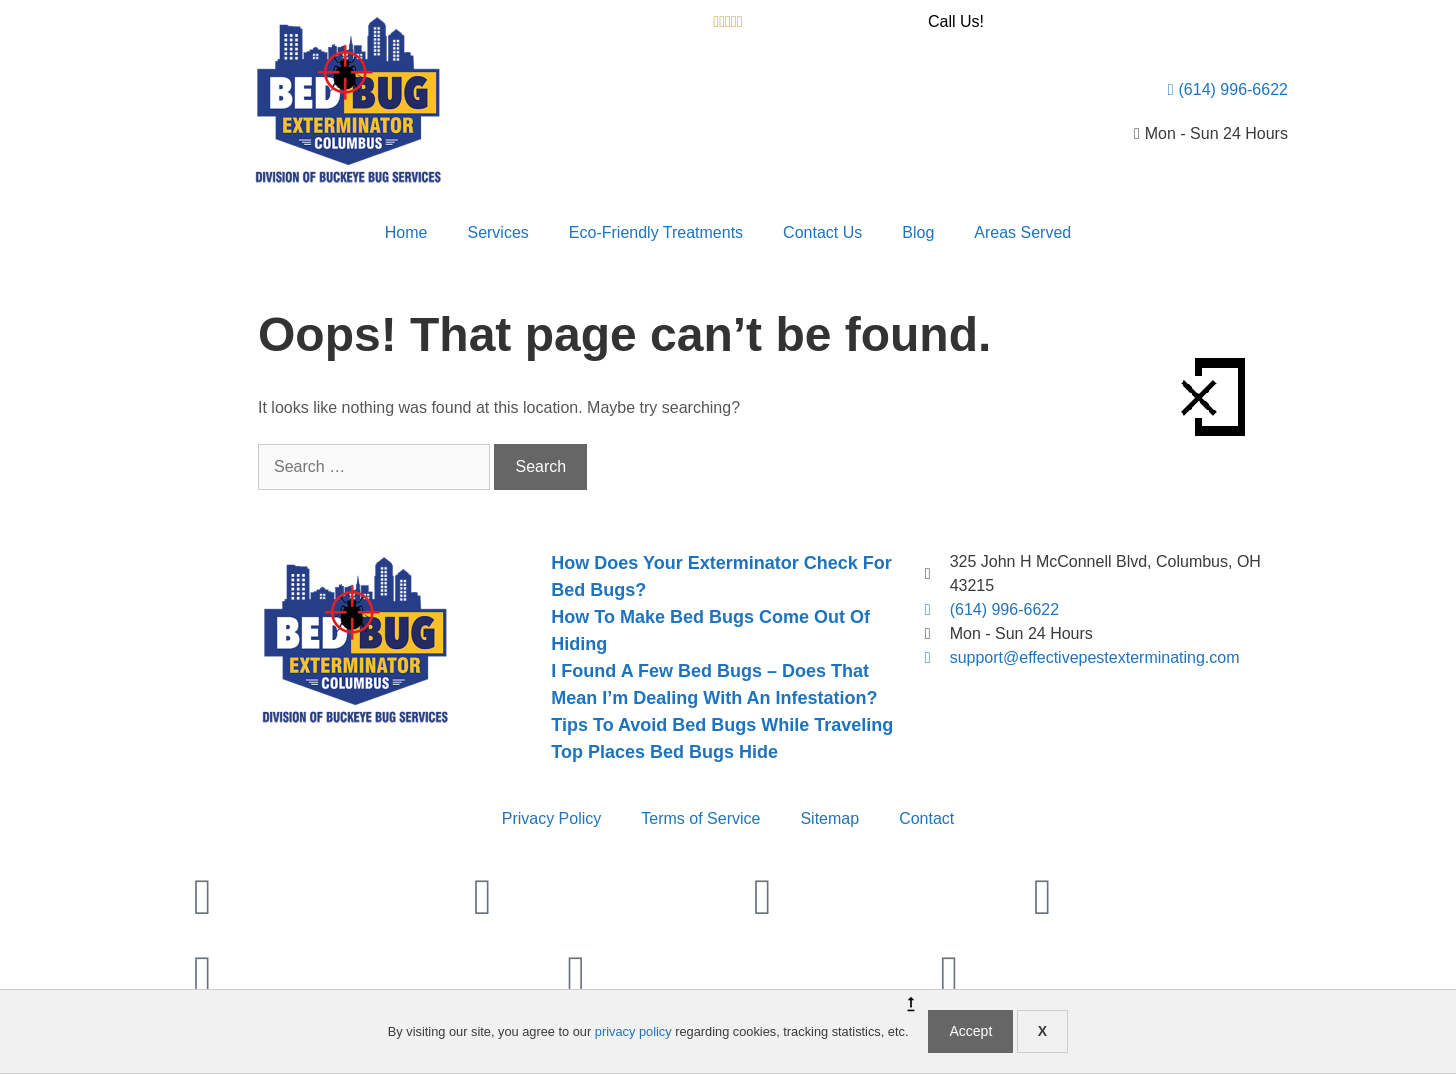  What do you see at coordinates (1213, 397) in the screenshot?
I see `disconnect or unlink a mobile device` at bounding box center [1213, 397].